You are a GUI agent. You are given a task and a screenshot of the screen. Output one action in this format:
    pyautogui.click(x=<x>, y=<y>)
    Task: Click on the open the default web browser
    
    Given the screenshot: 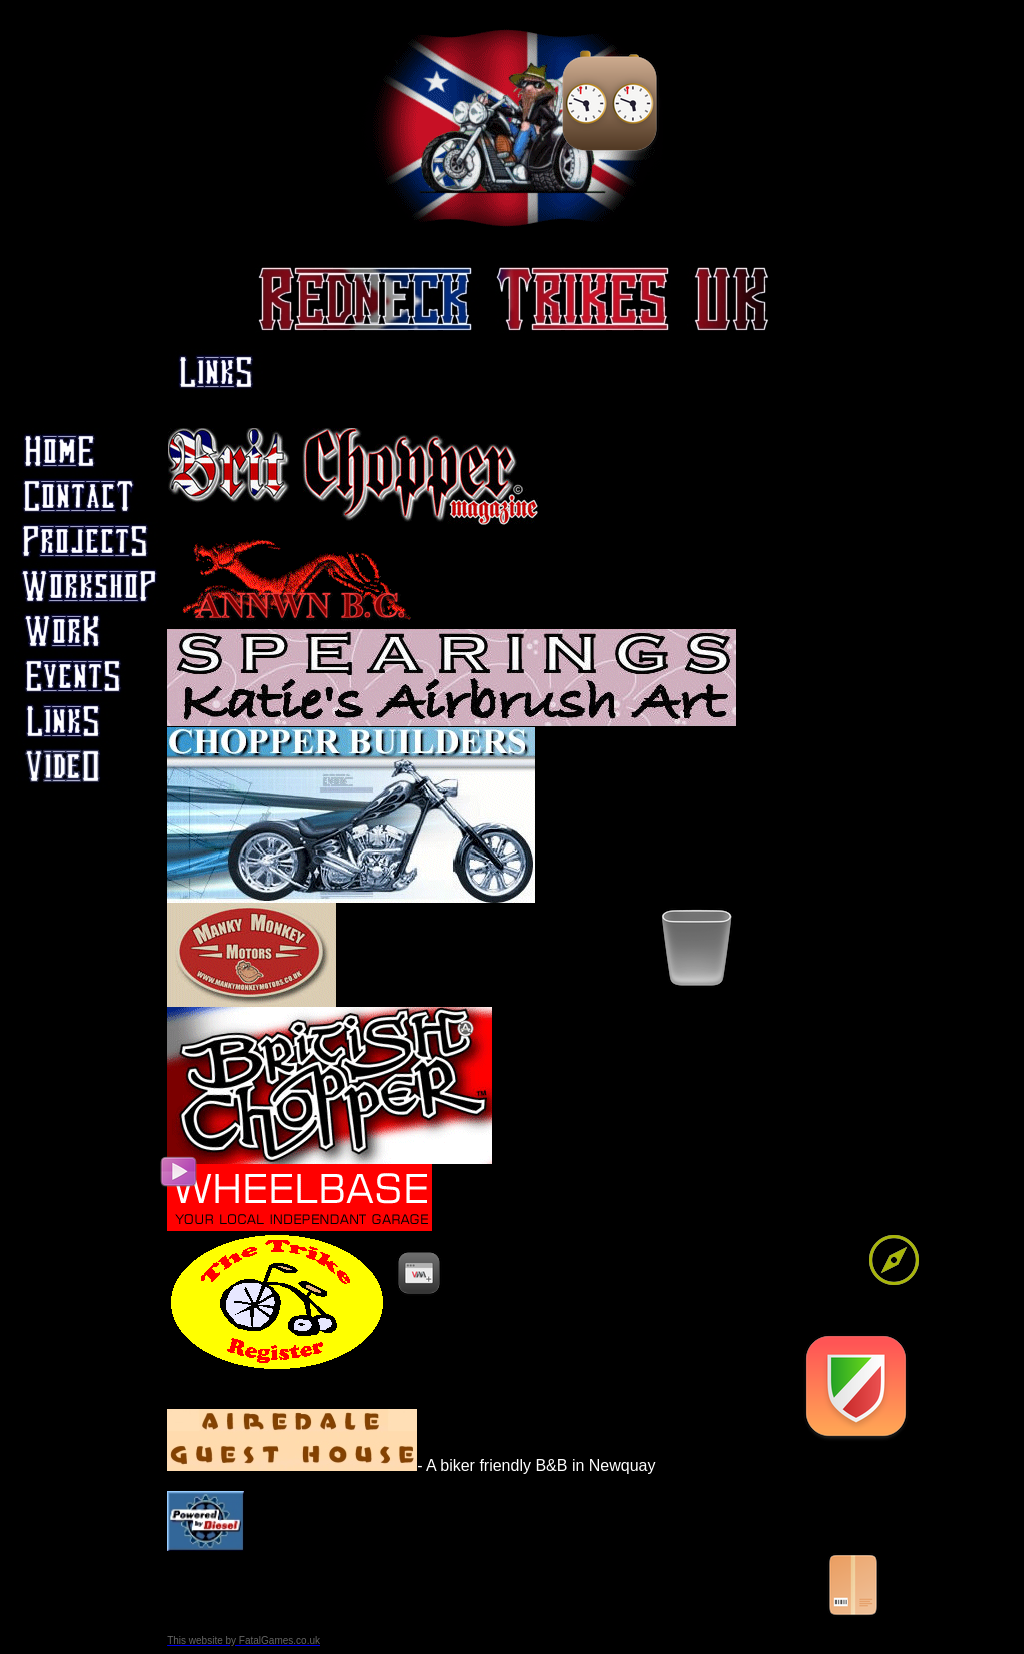 What is the action you would take?
    pyautogui.click(x=894, y=1260)
    